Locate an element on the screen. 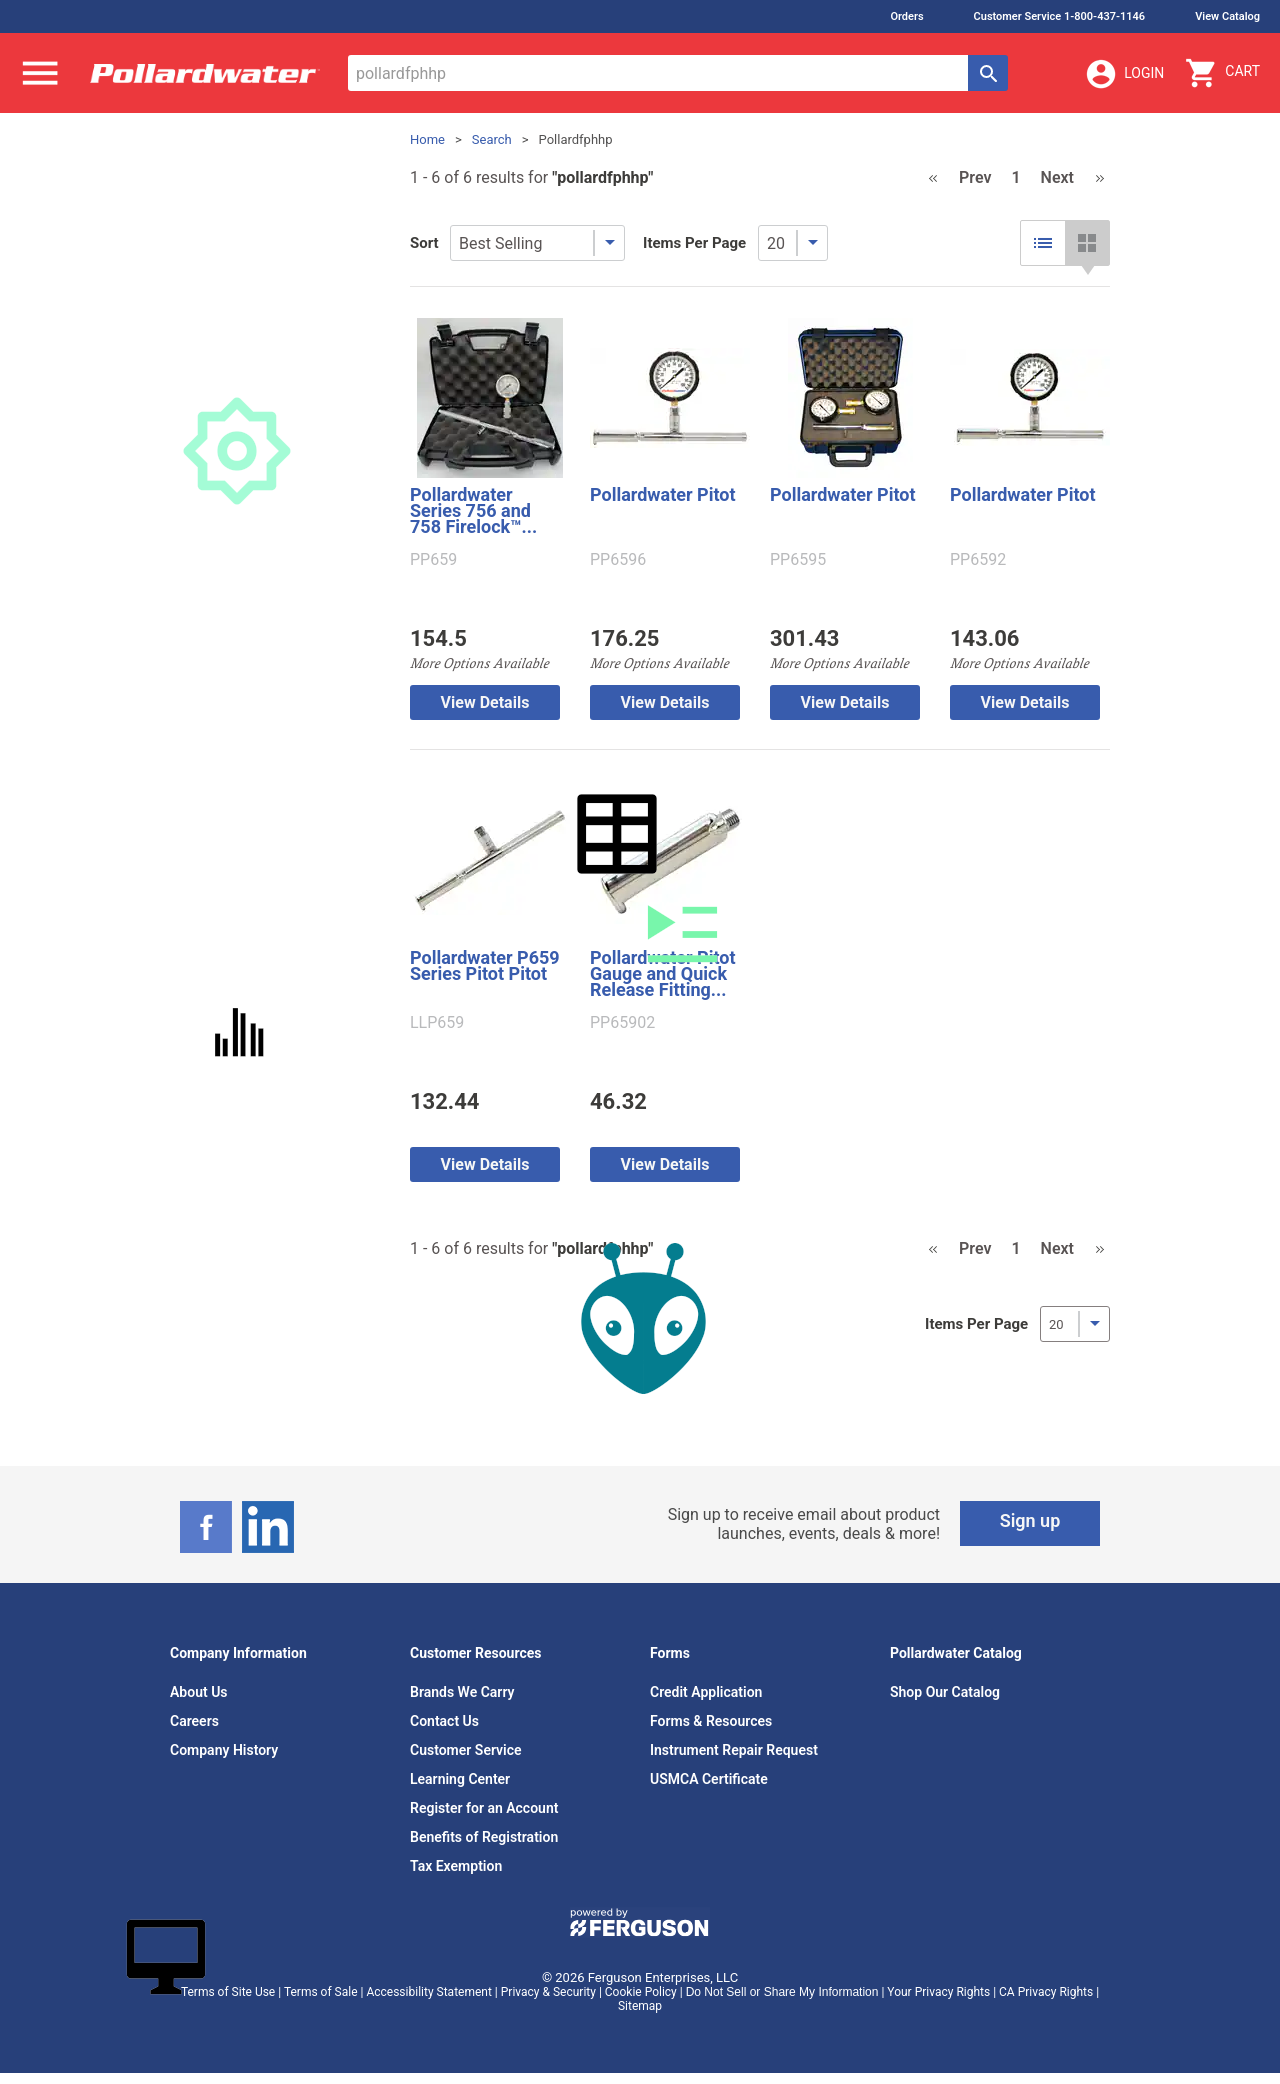  mac desktop or imac device is located at coordinates (166, 1955).